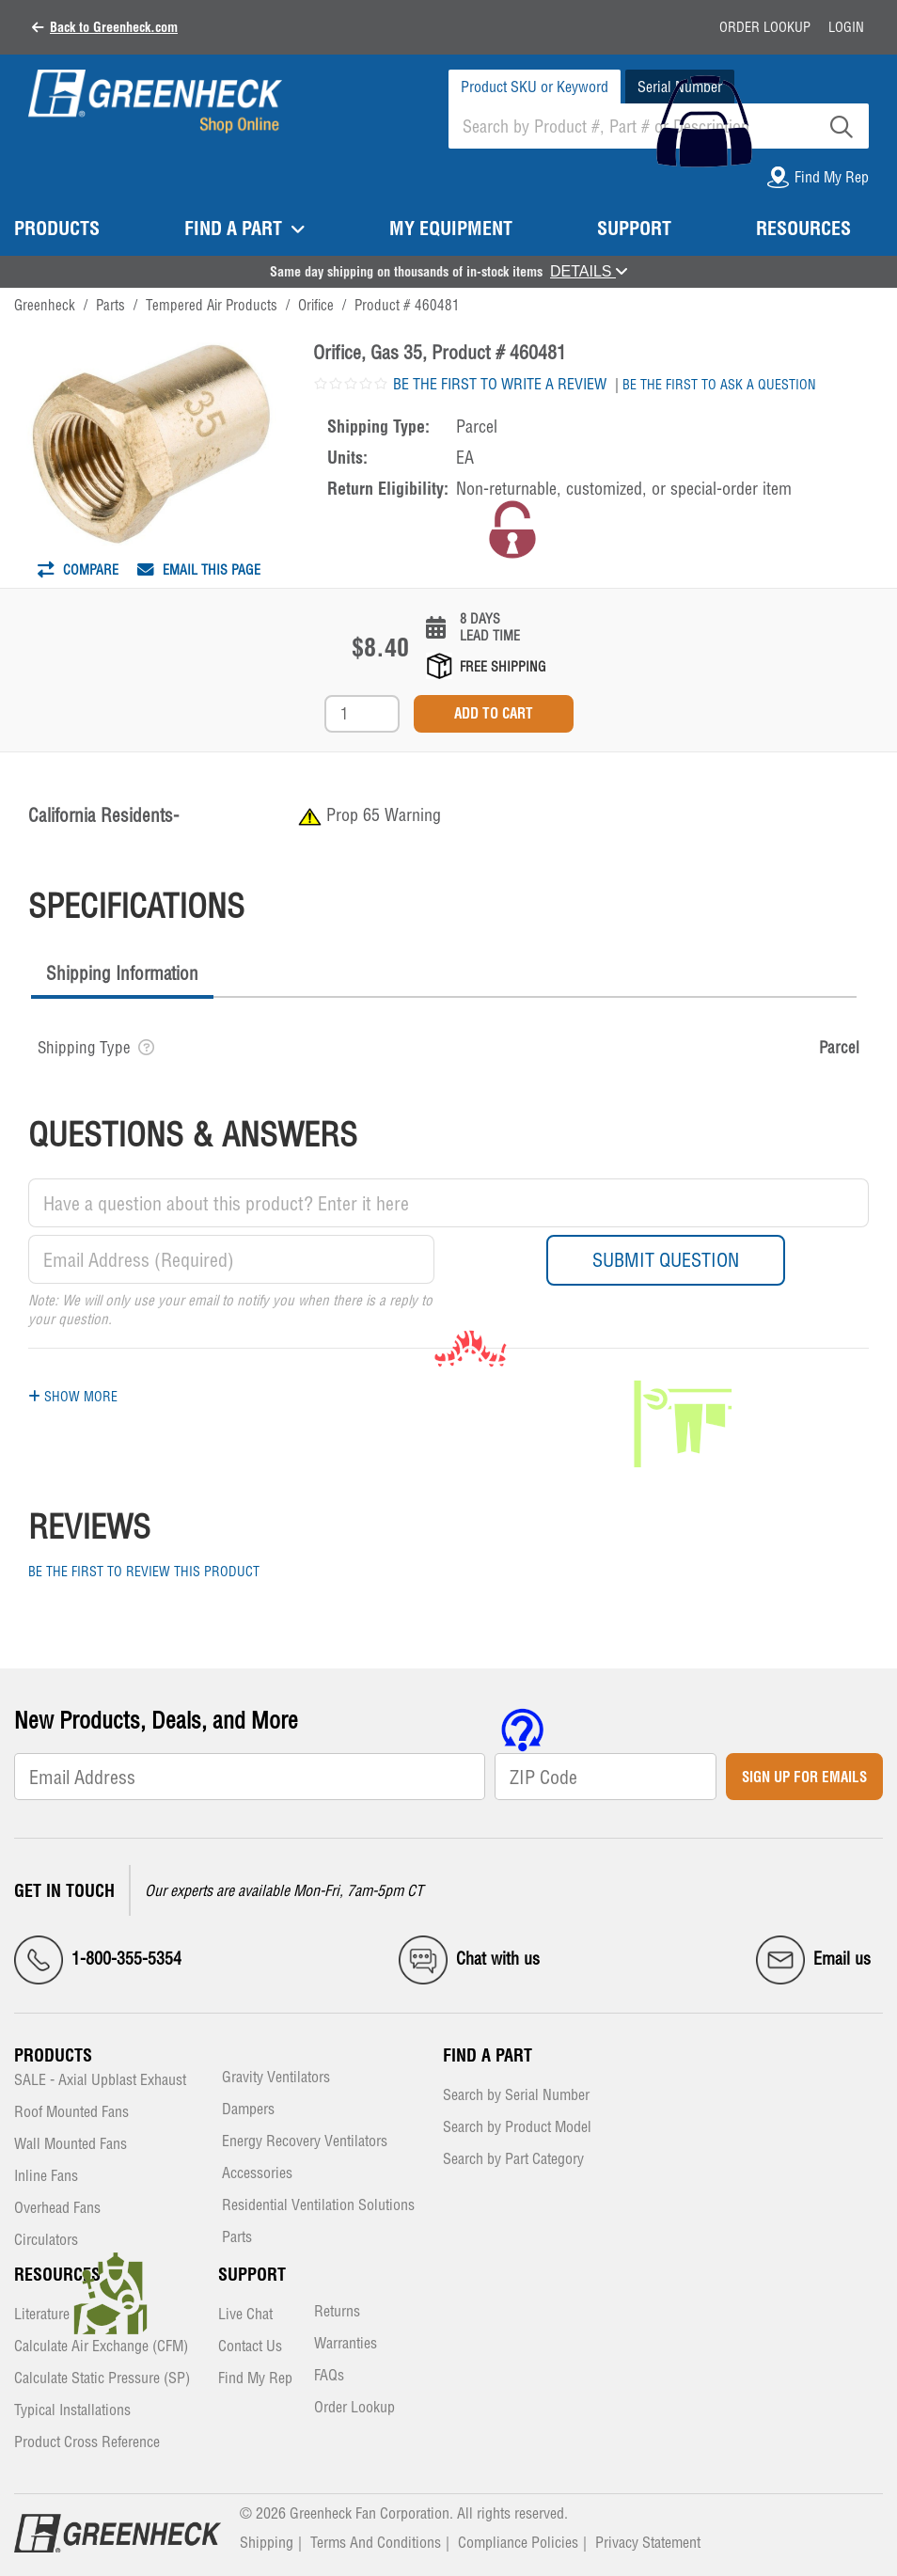 This screenshot has width=897, height=2576. Describe the element at coordinates (110, 2293) in the screenshot. I see `the emperor tarot card` at that location.